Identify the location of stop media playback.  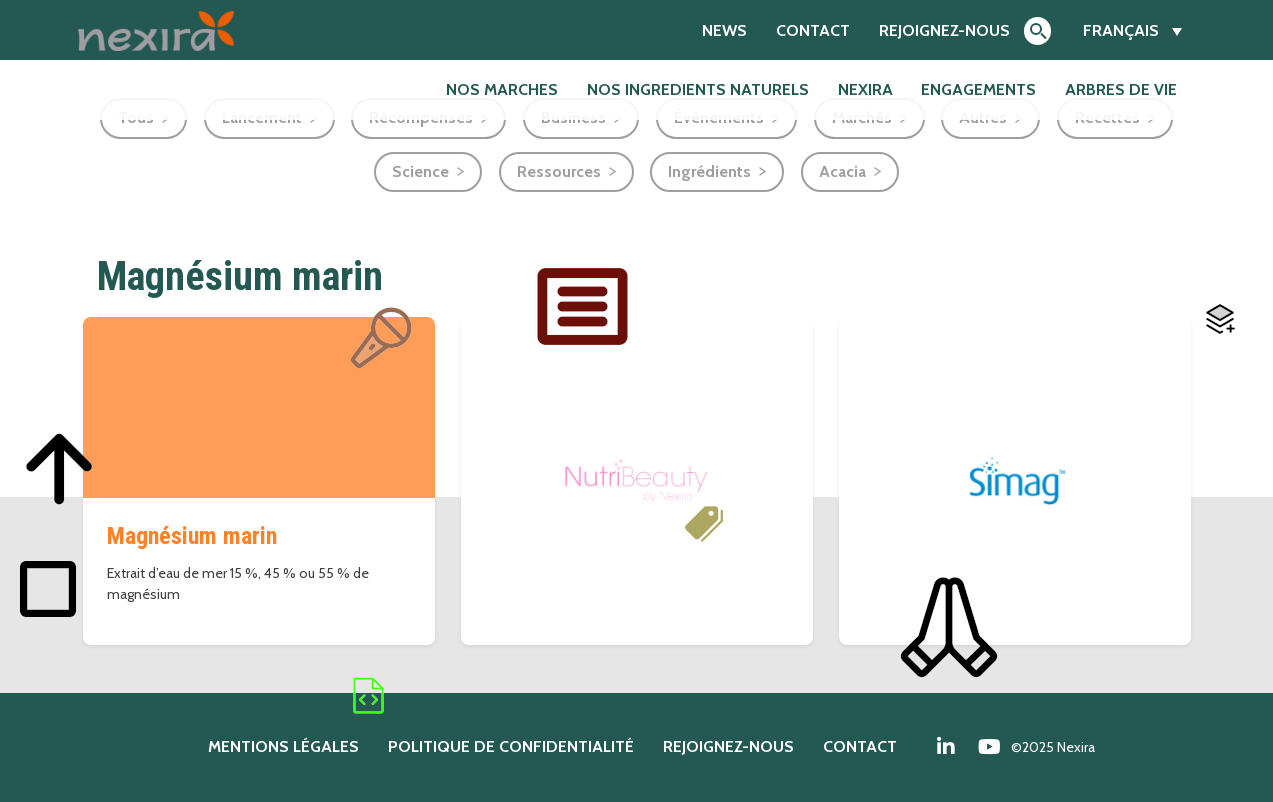
(48, 589).